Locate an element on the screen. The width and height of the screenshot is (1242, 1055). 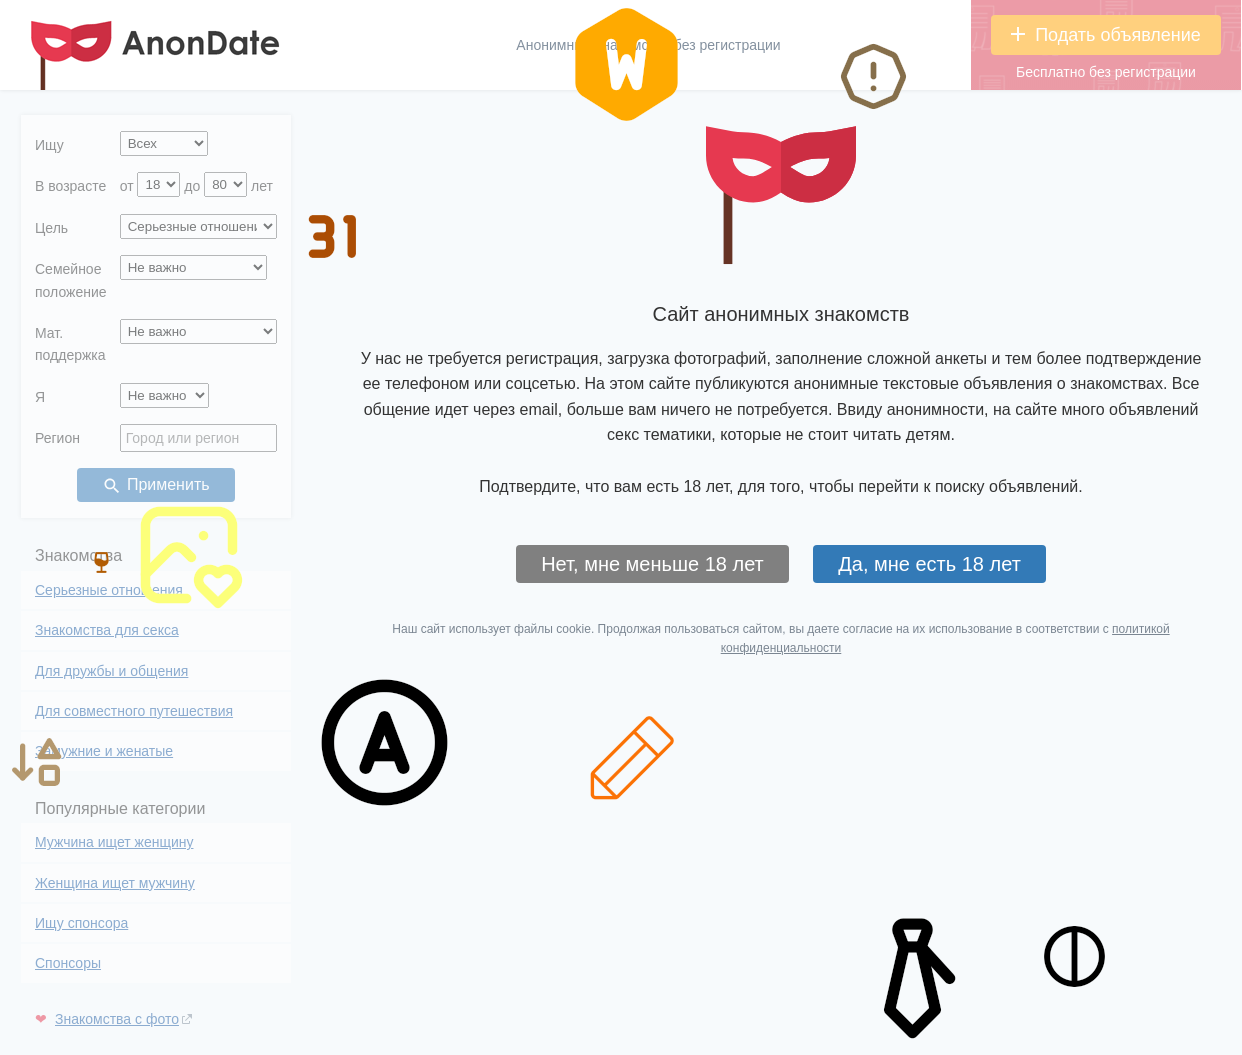
sort items in descending order is located at coordinates (36, 762).